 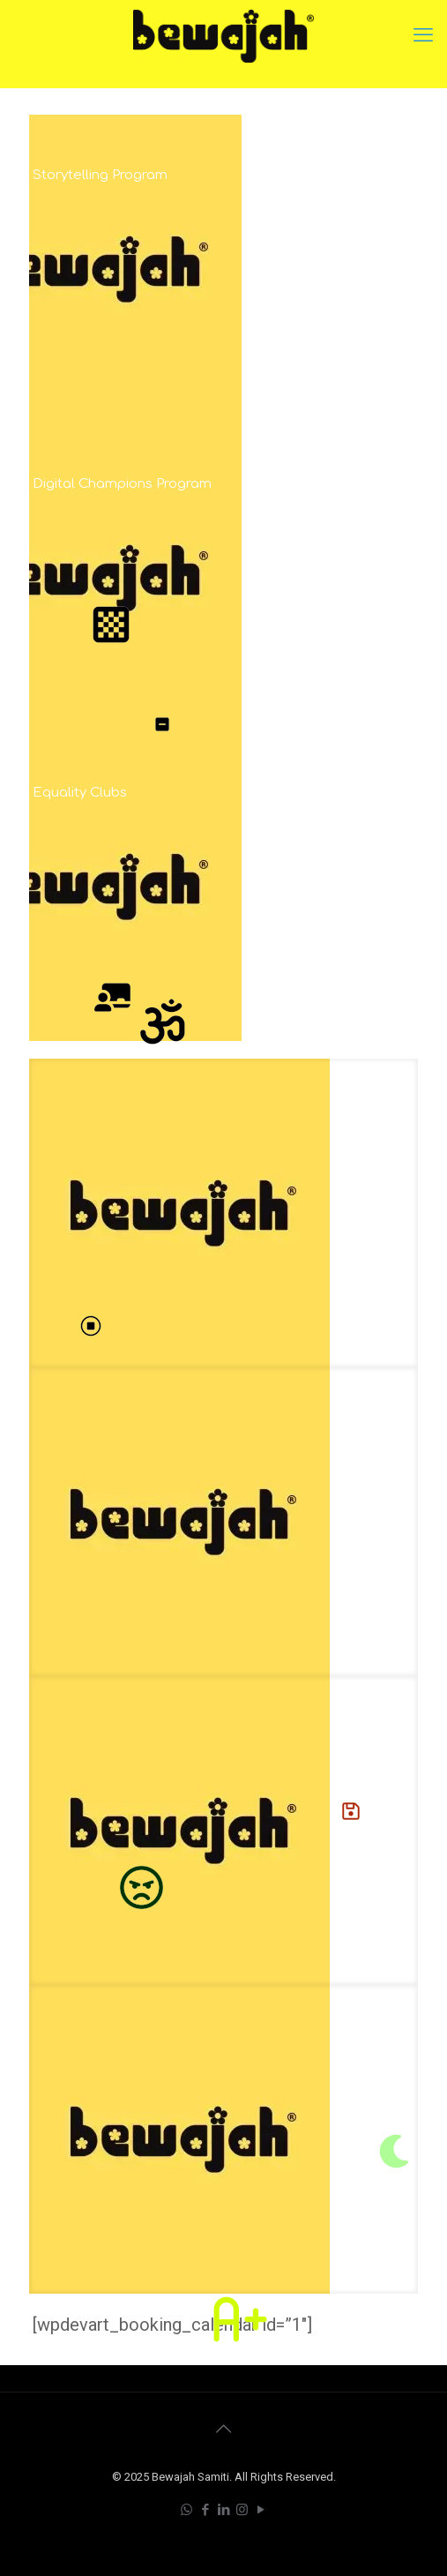 I want to click on indicates hinduism or spiritual content, so click(x=161, y=1021).